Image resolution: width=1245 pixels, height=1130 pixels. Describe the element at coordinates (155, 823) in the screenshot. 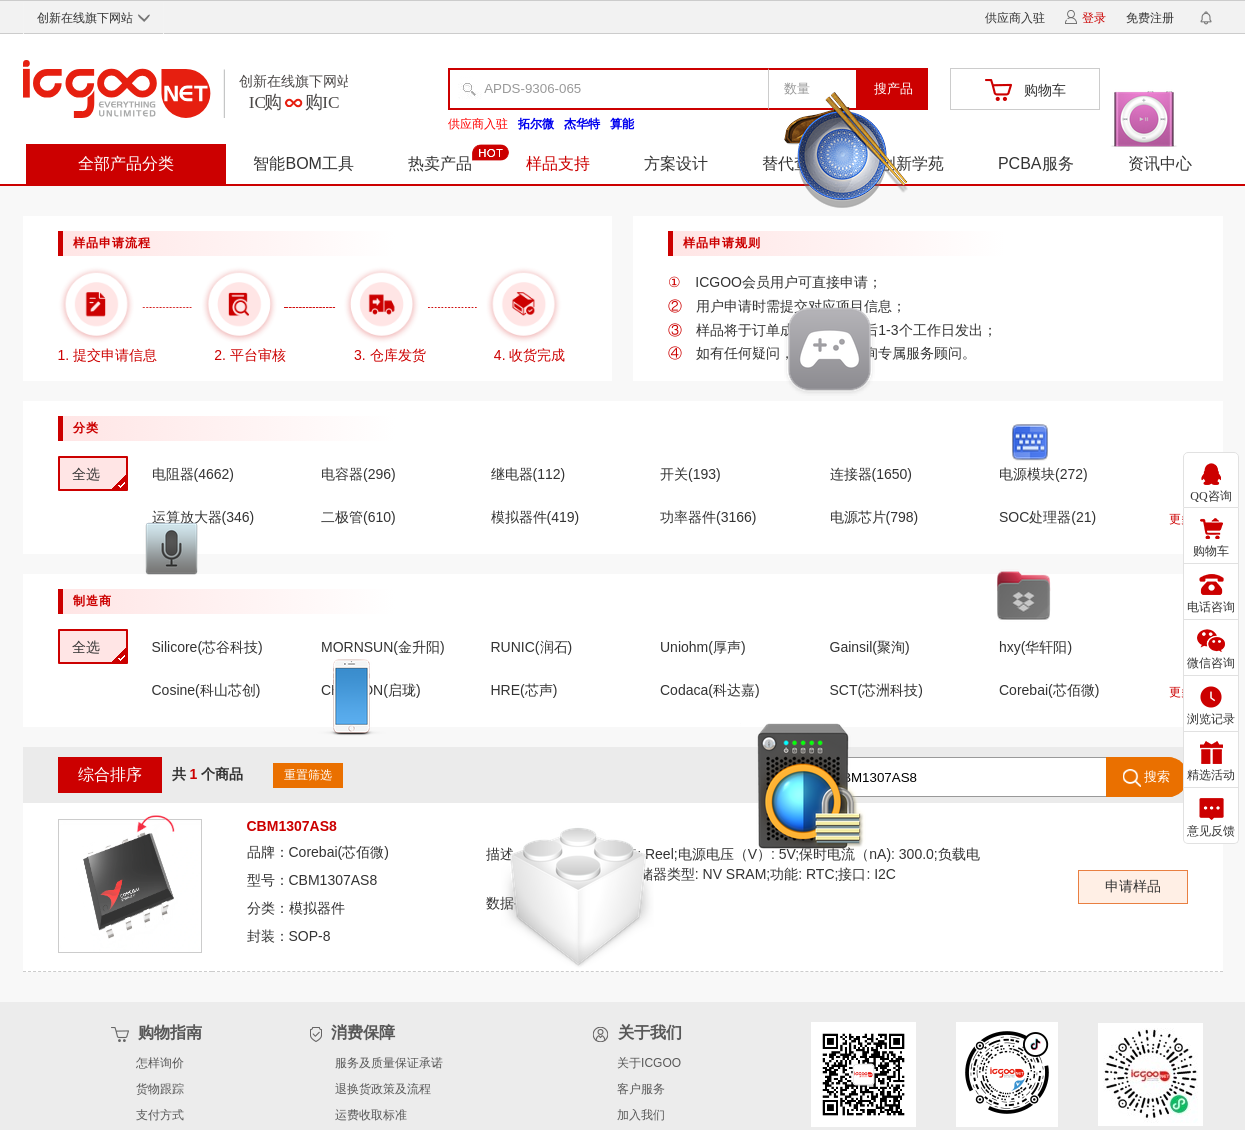

I see `undo the last action` at that location.